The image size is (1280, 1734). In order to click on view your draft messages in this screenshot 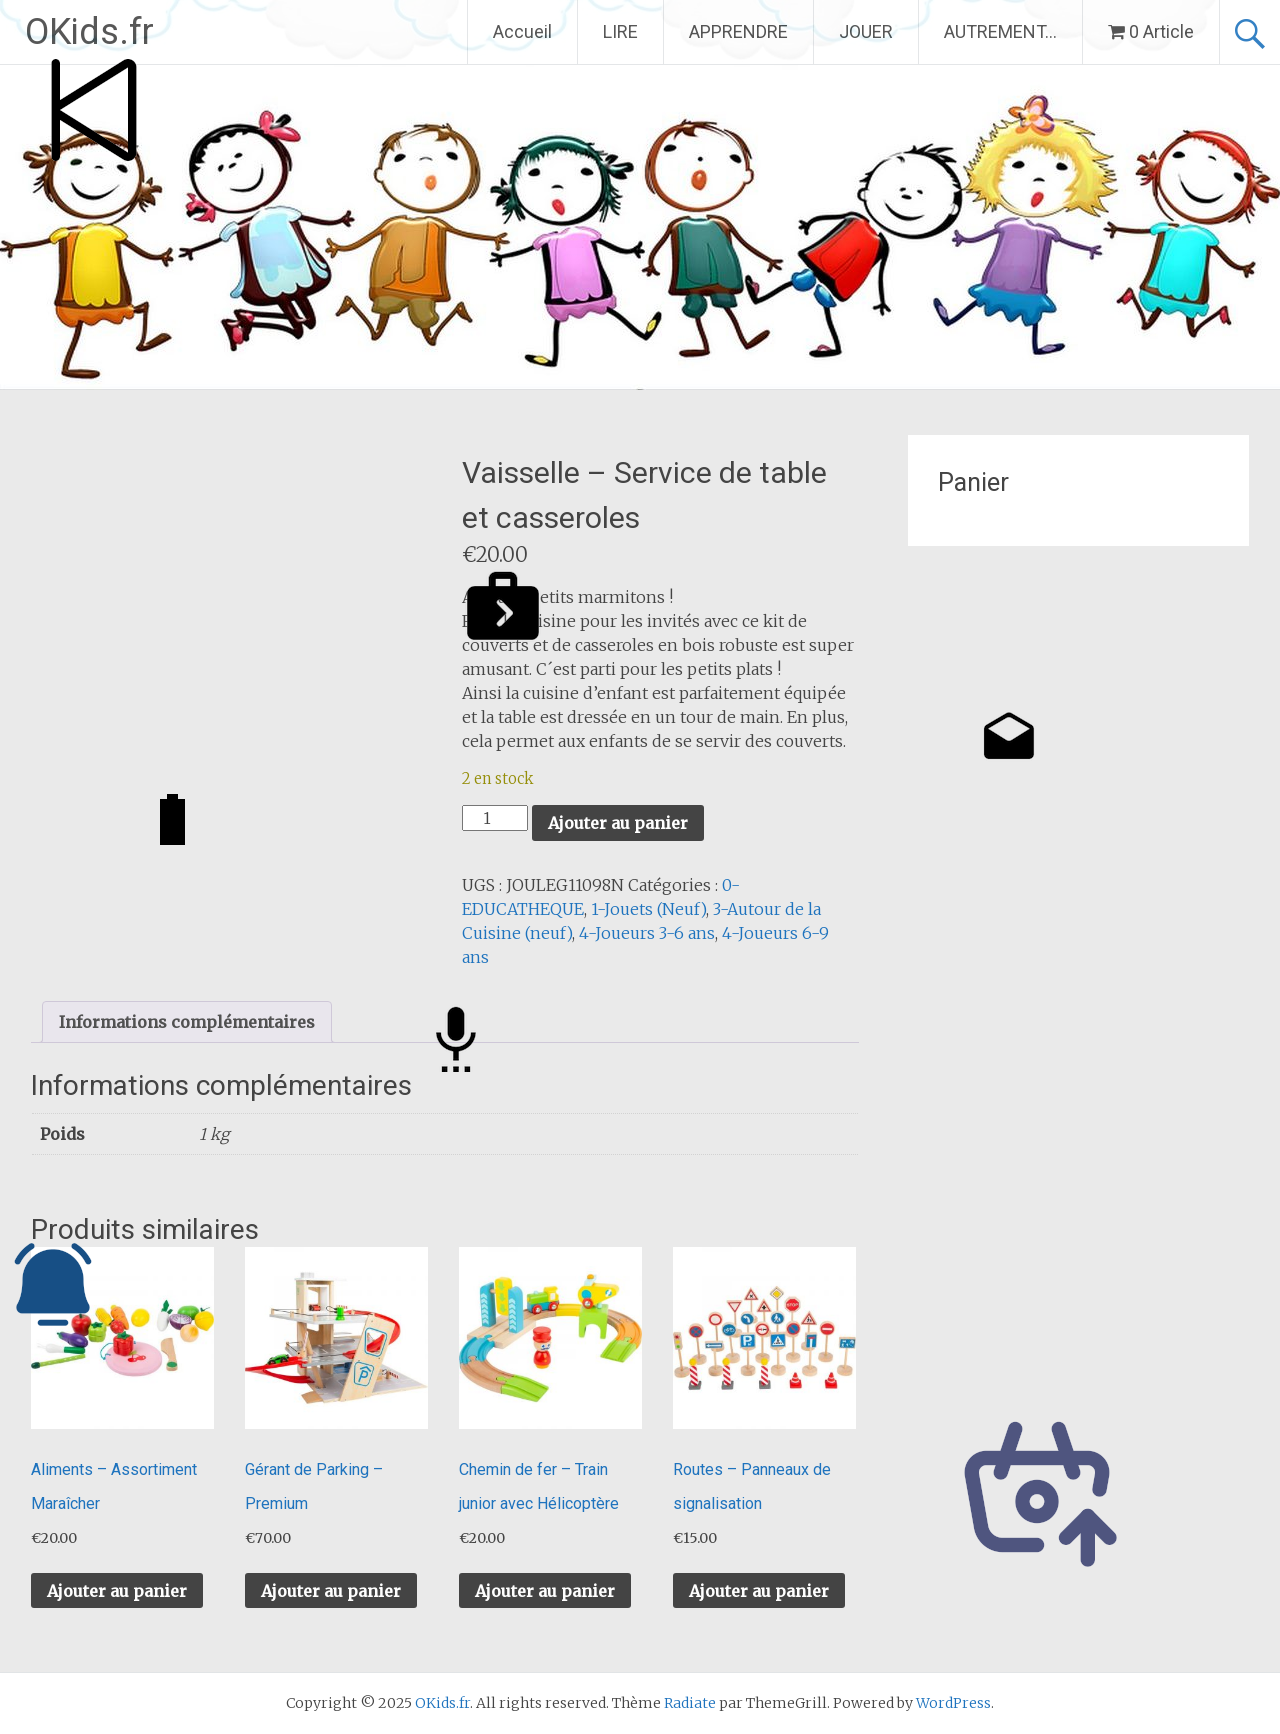, I will do `click(1009, 739)`.